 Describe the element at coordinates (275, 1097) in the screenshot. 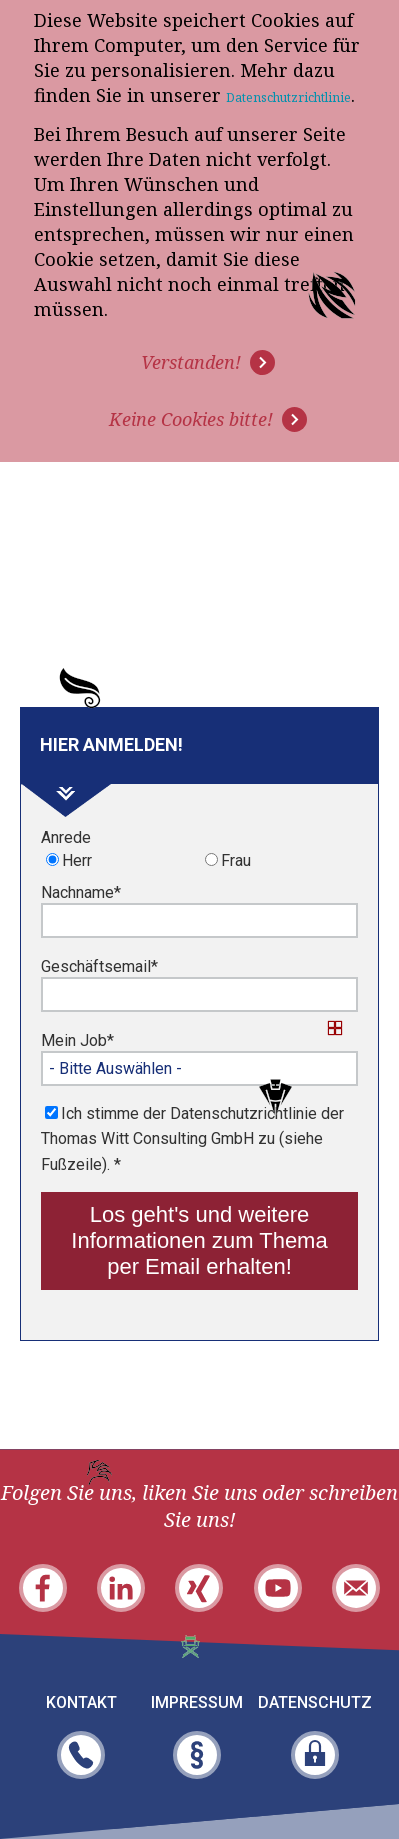

I see `activate defensive shield or guard ability` at that location.